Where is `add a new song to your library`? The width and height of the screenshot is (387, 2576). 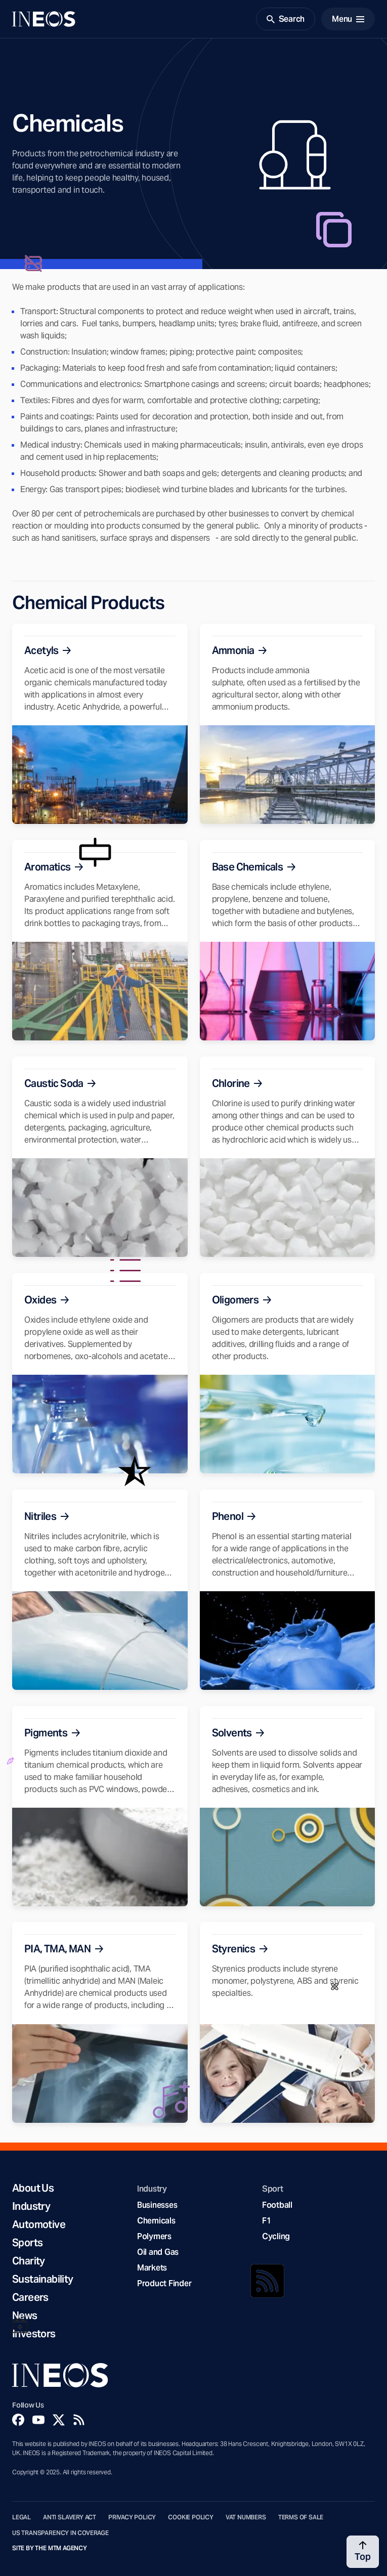 add a new song to your library is located at coordinates (172, 2101).